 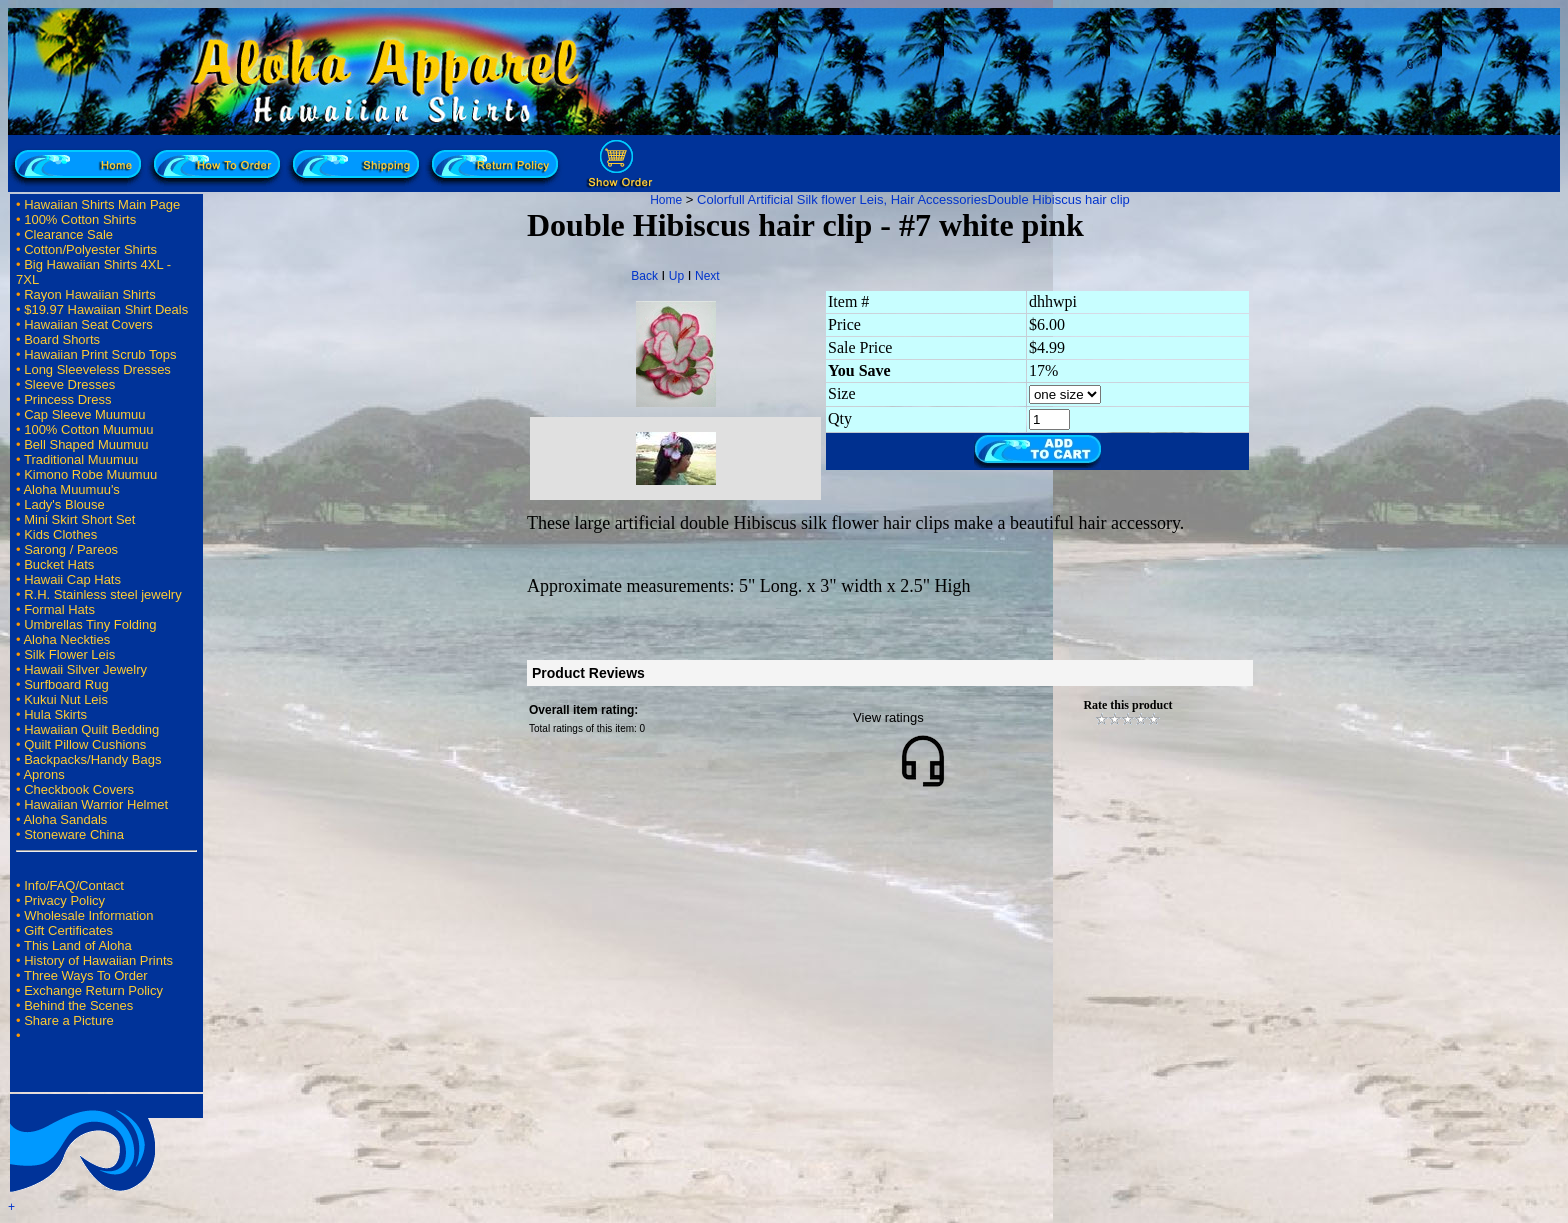 I want to click on indicates GPRS/2G network connection, so click(x=1410, y=64).